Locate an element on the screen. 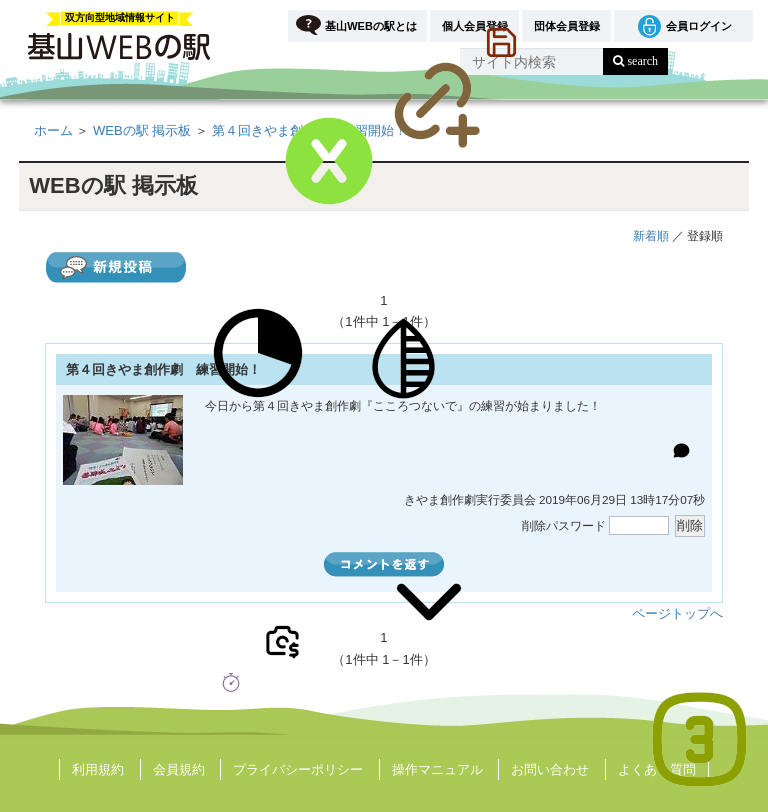  expand a dropdown menu or collapsed section is located at coordinates (429, 602).